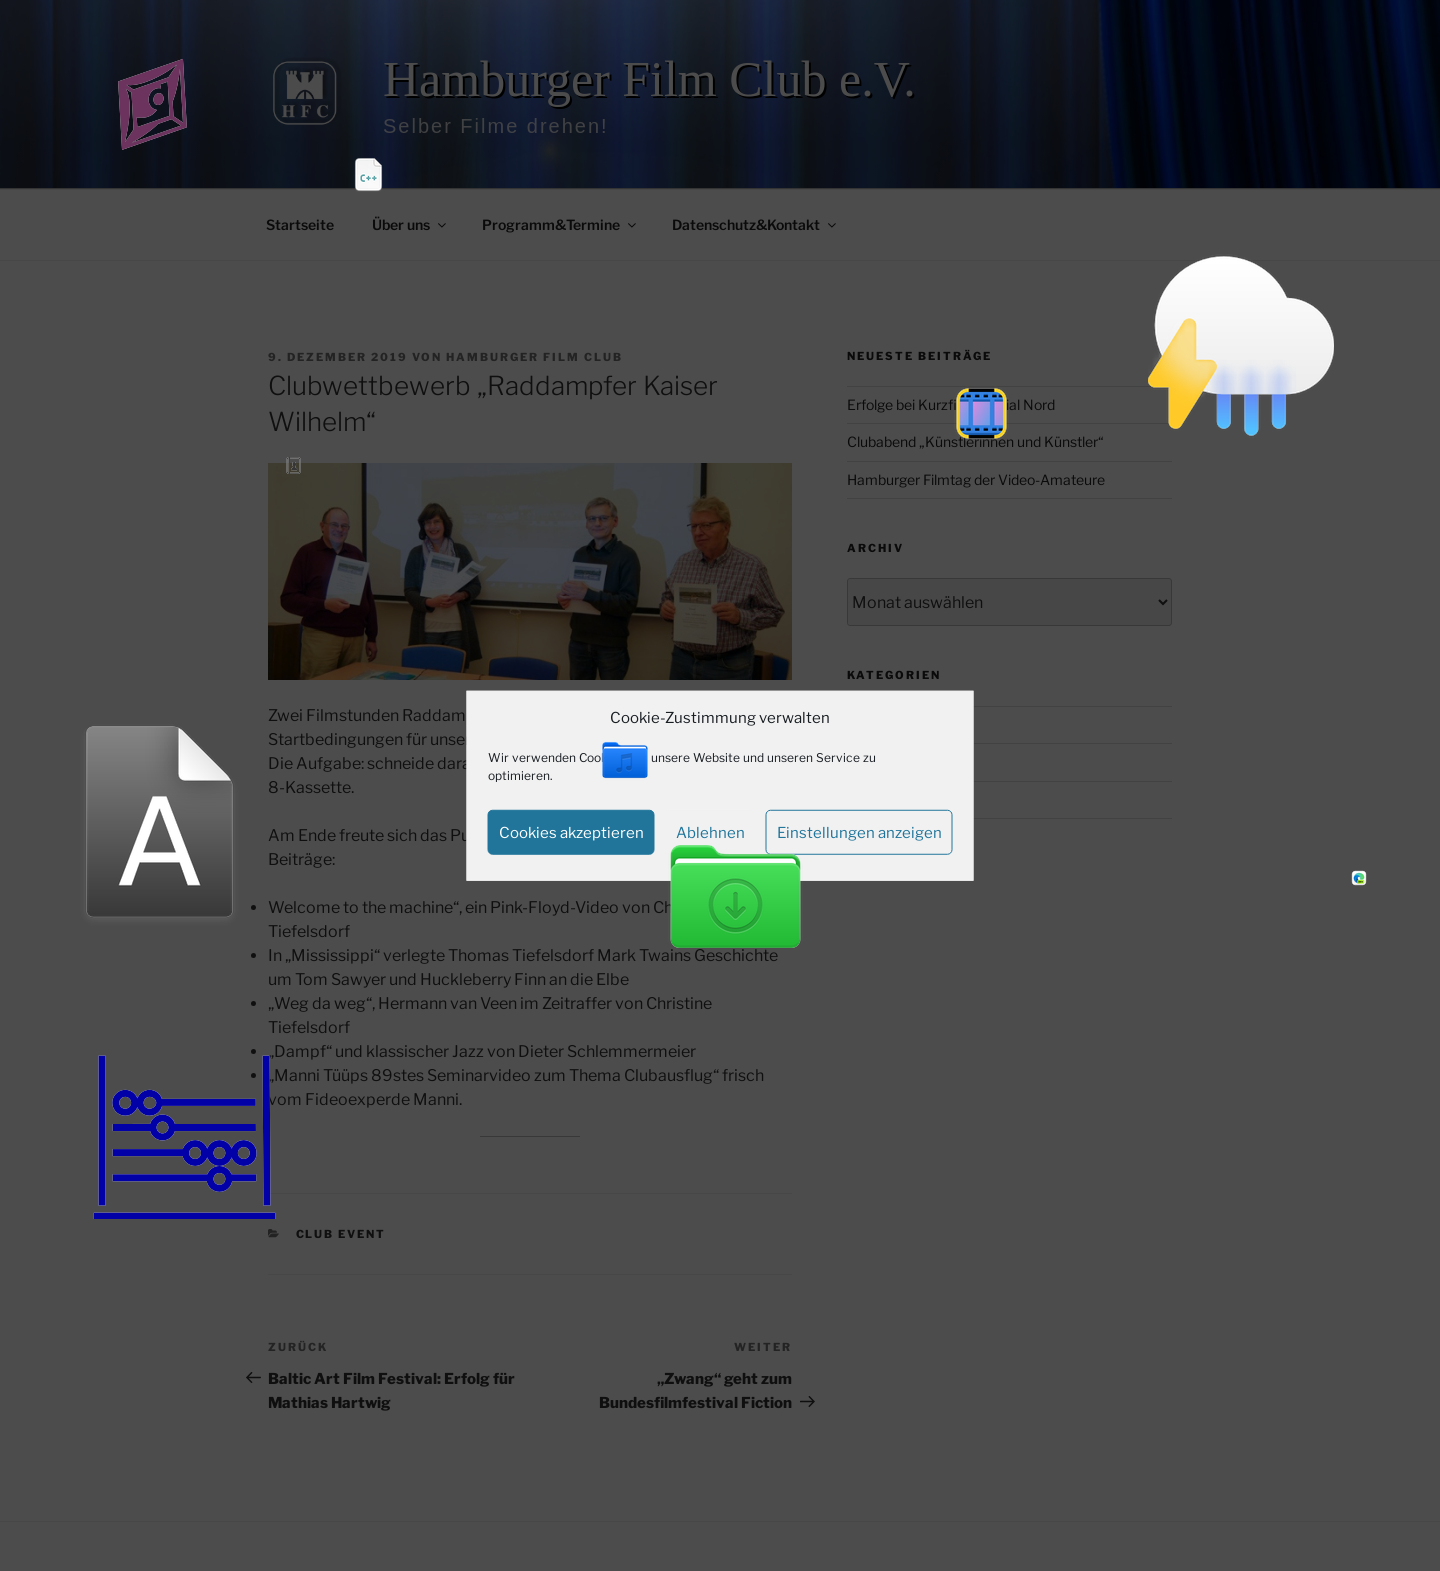 The width and height of the screenshot is (1440, 1571). Describe the element at coordinates (1359, 878) in the screenshot. I see `open microsoft edge dev browser` at that location.